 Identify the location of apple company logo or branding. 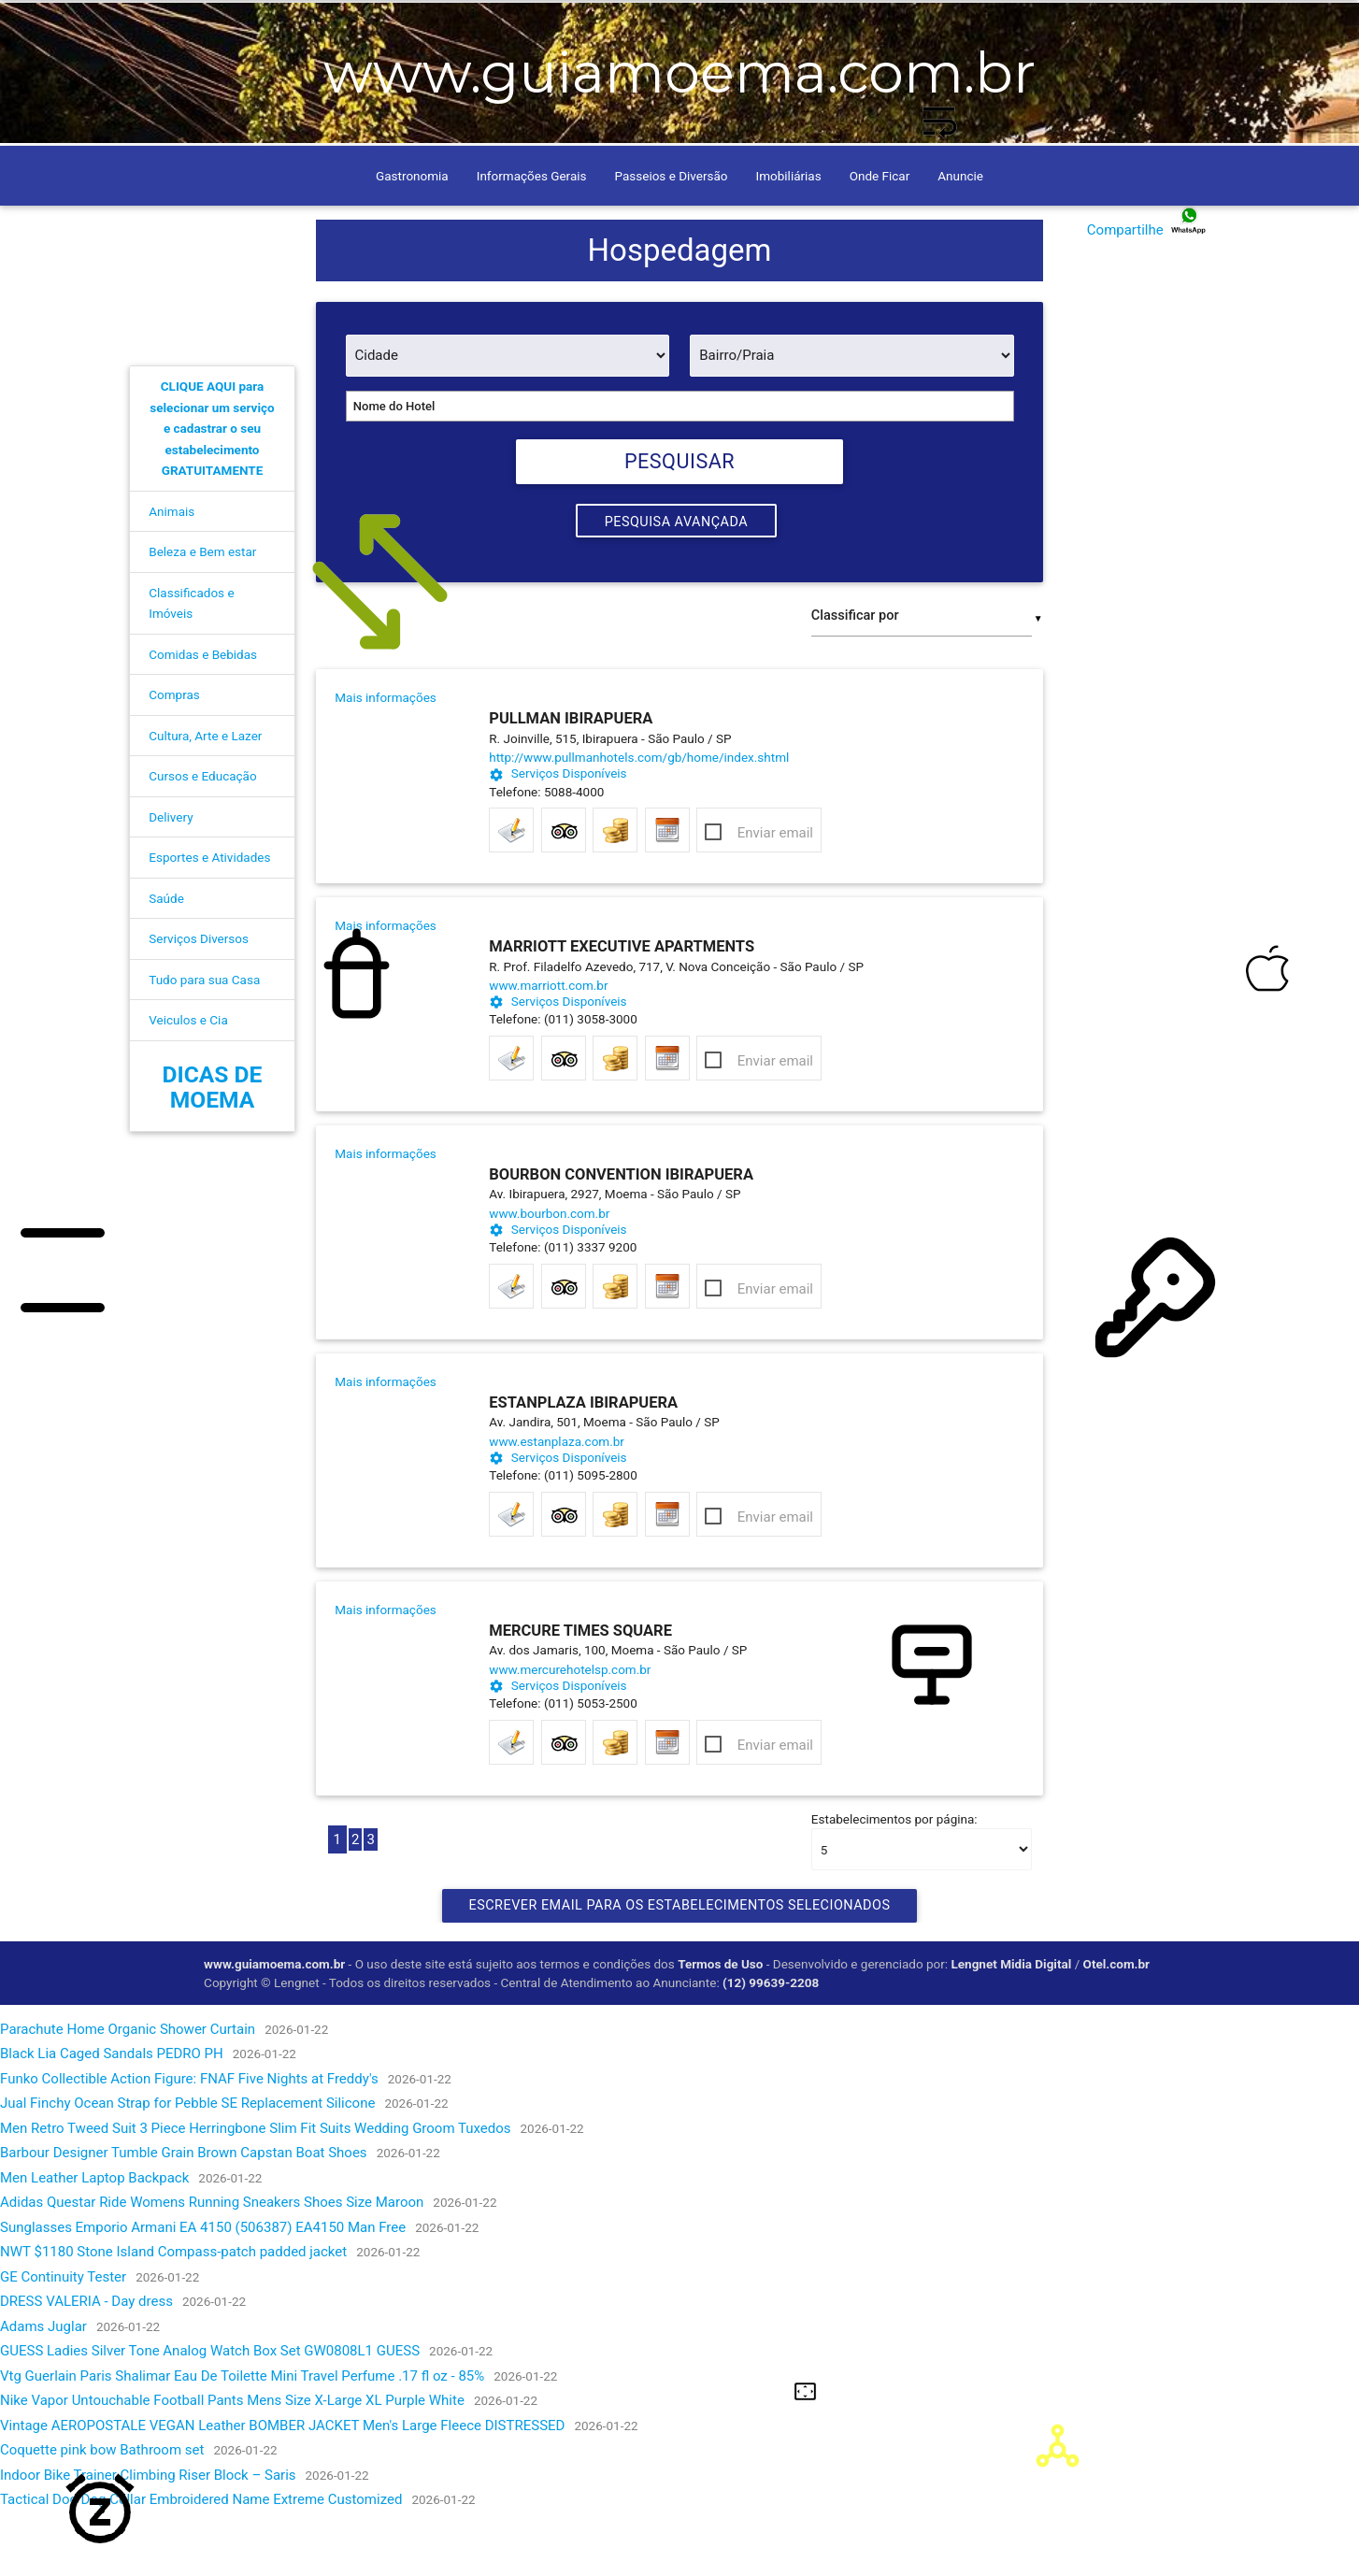
(1268, 971).